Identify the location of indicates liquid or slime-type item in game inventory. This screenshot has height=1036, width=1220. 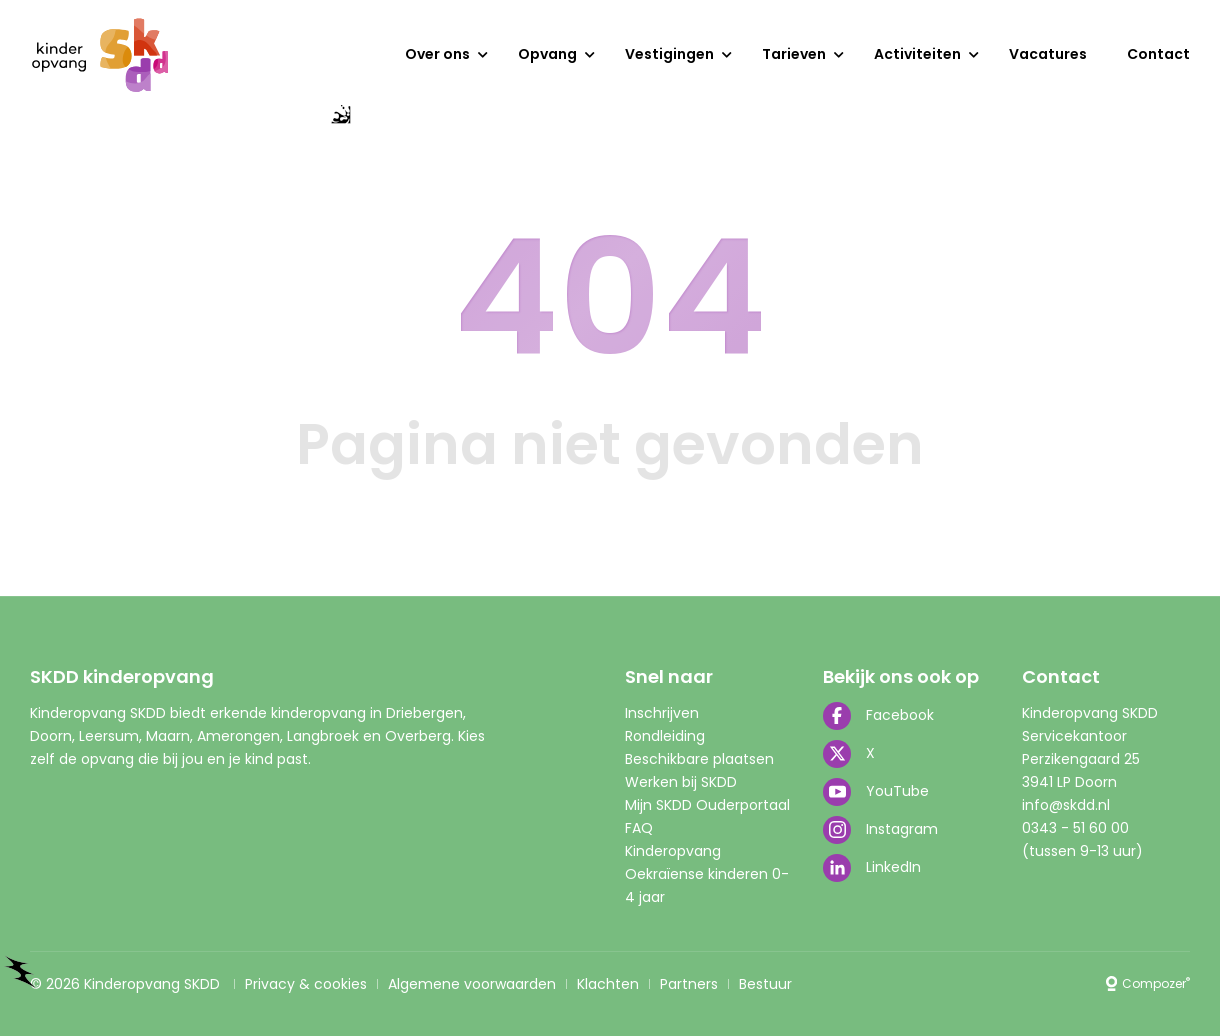
(341, 114).